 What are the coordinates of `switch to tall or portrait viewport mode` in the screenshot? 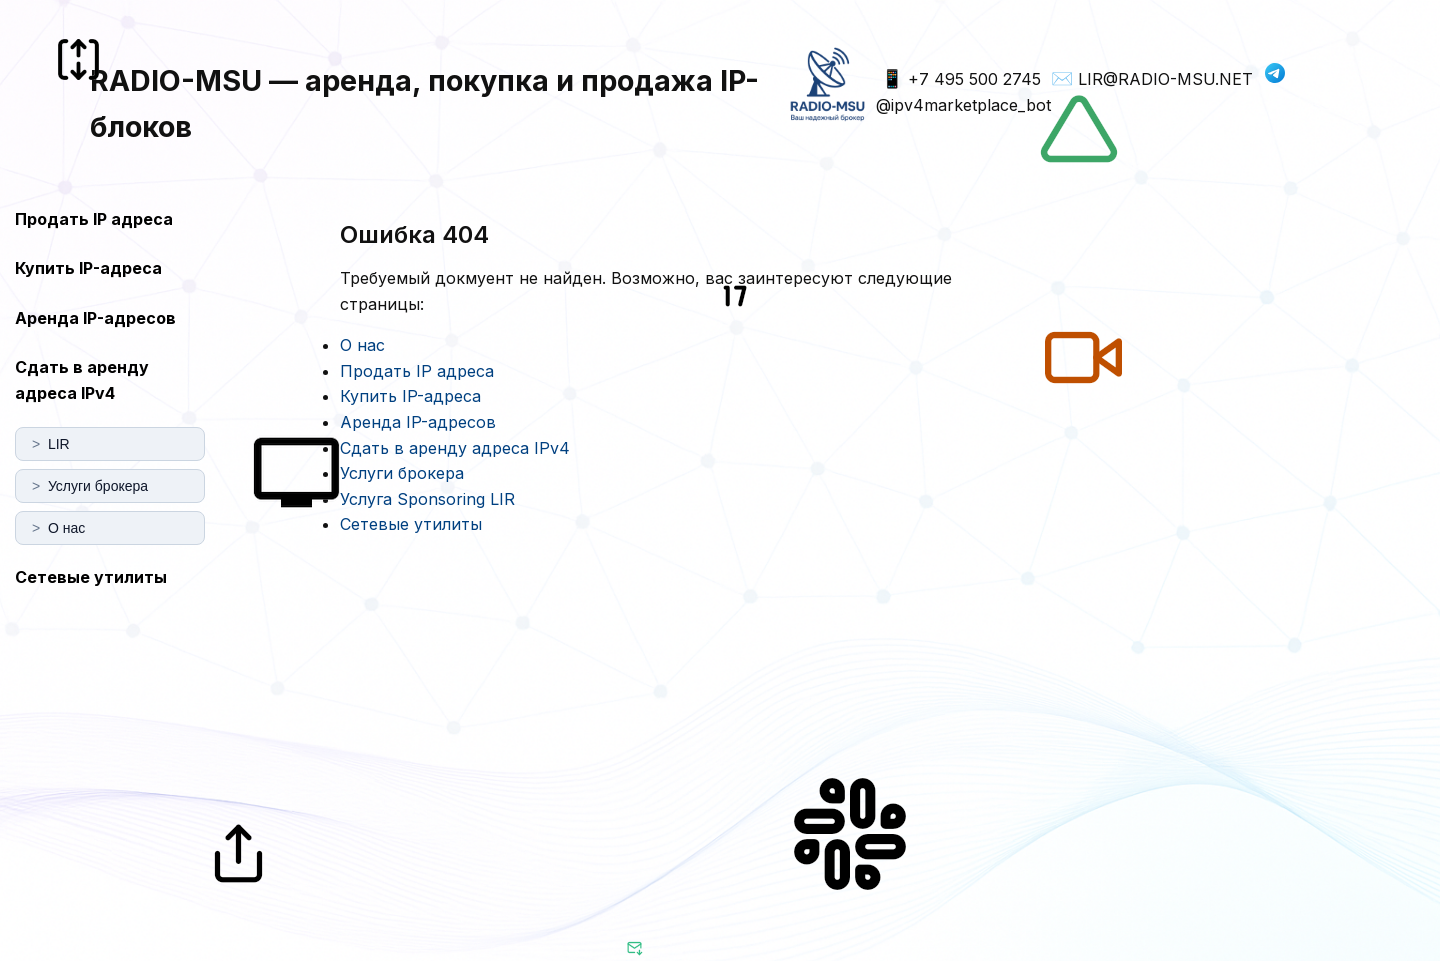 It's located at (78, 59).